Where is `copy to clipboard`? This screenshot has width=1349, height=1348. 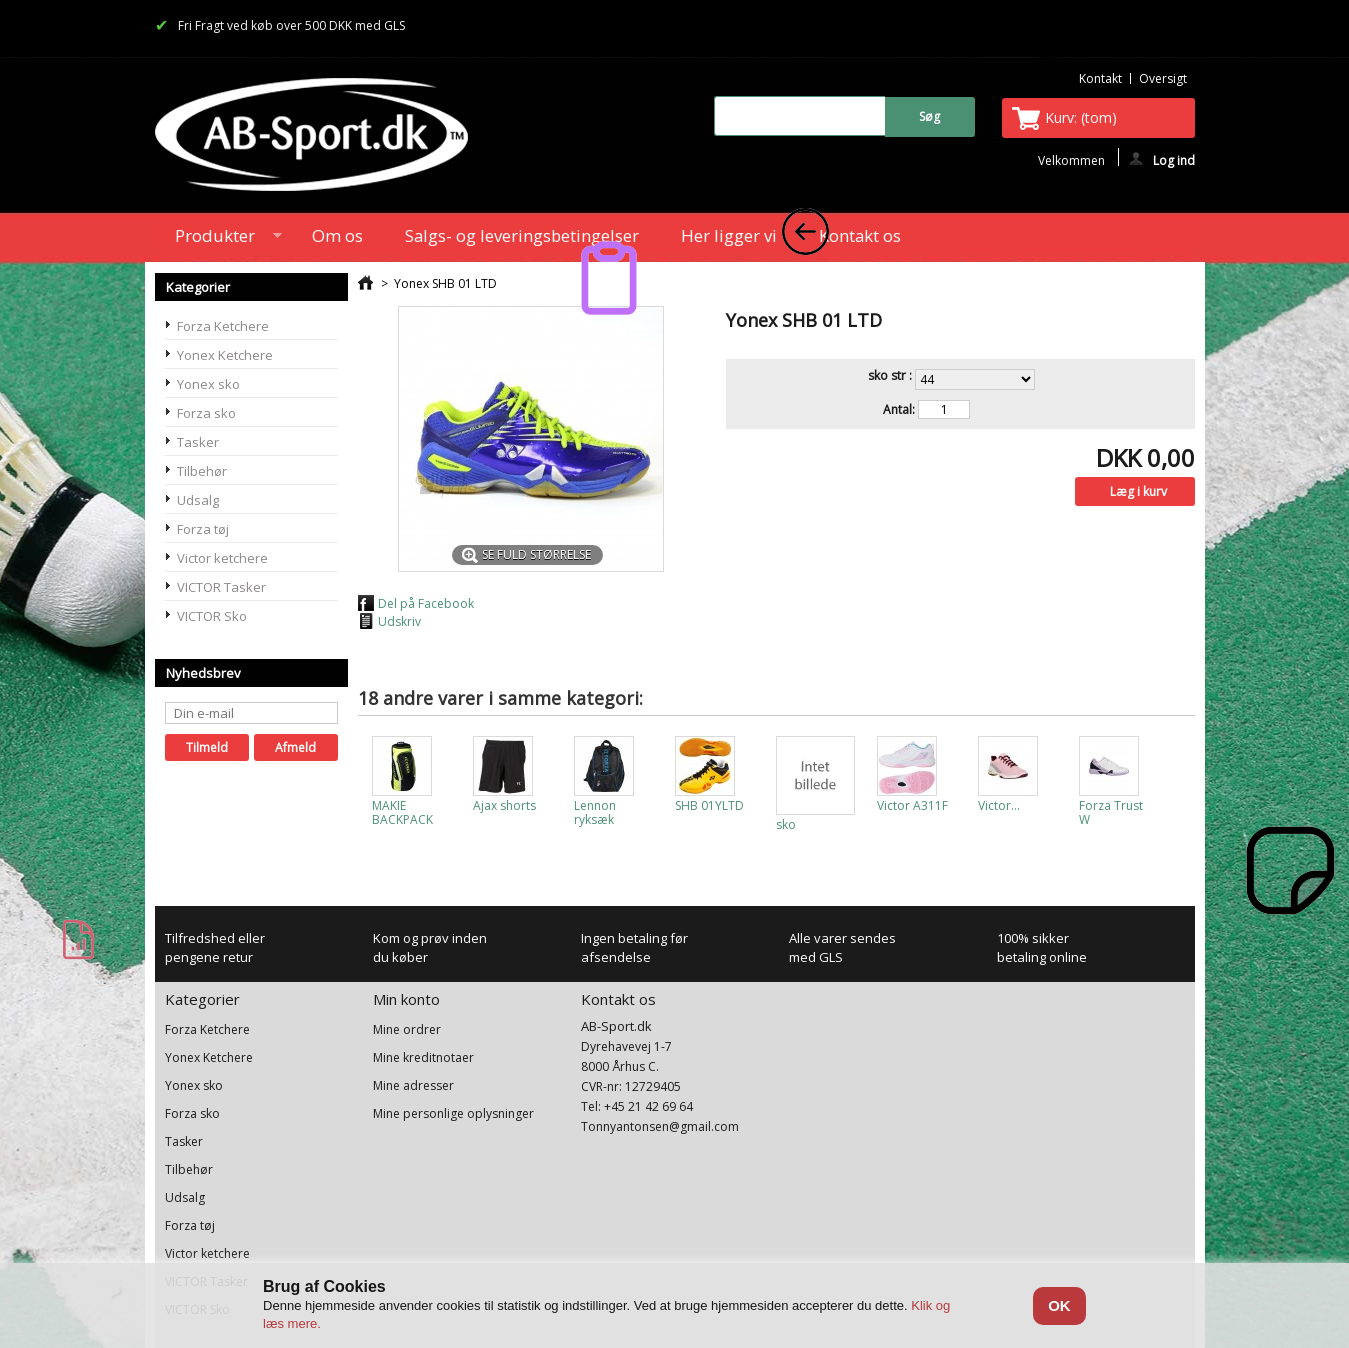 copy to clipboard is located at coordinates (609, 278).